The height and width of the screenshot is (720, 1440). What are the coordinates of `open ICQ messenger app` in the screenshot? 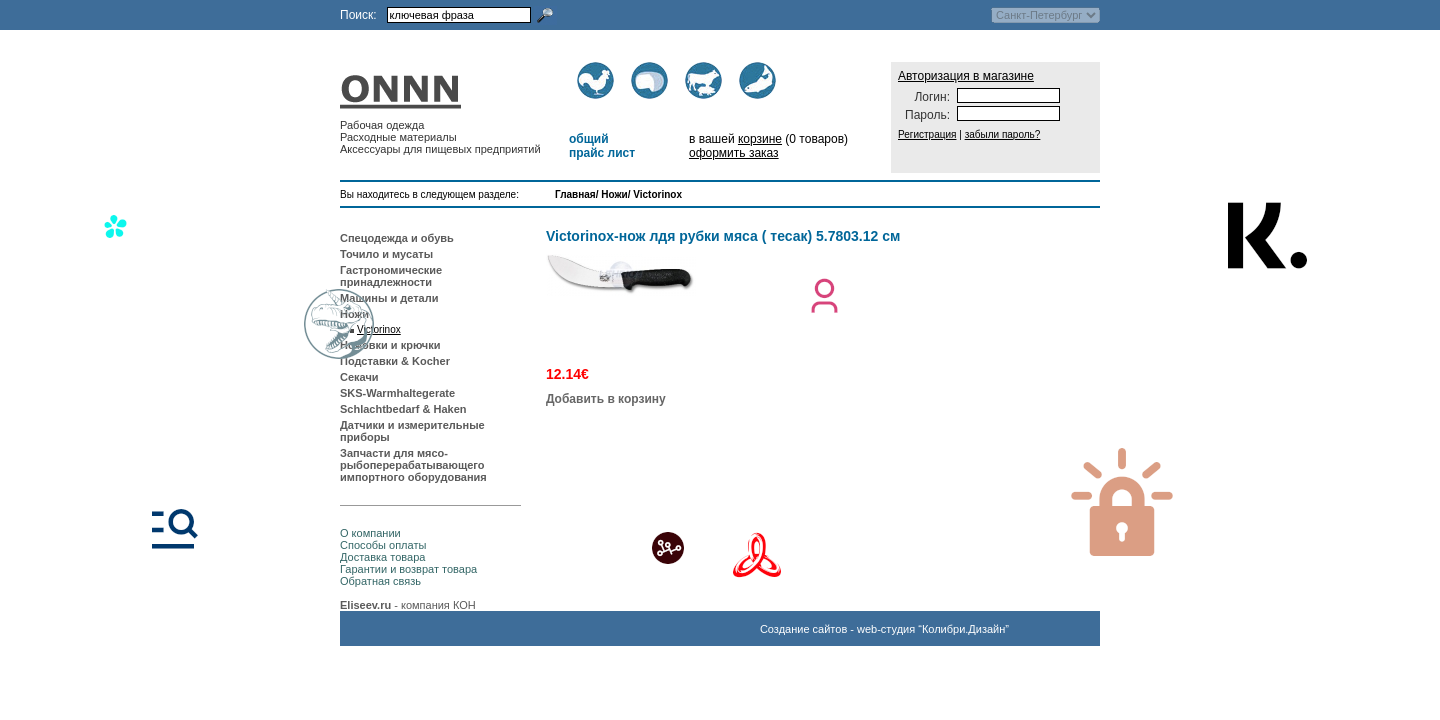 It's located at (115, 226).